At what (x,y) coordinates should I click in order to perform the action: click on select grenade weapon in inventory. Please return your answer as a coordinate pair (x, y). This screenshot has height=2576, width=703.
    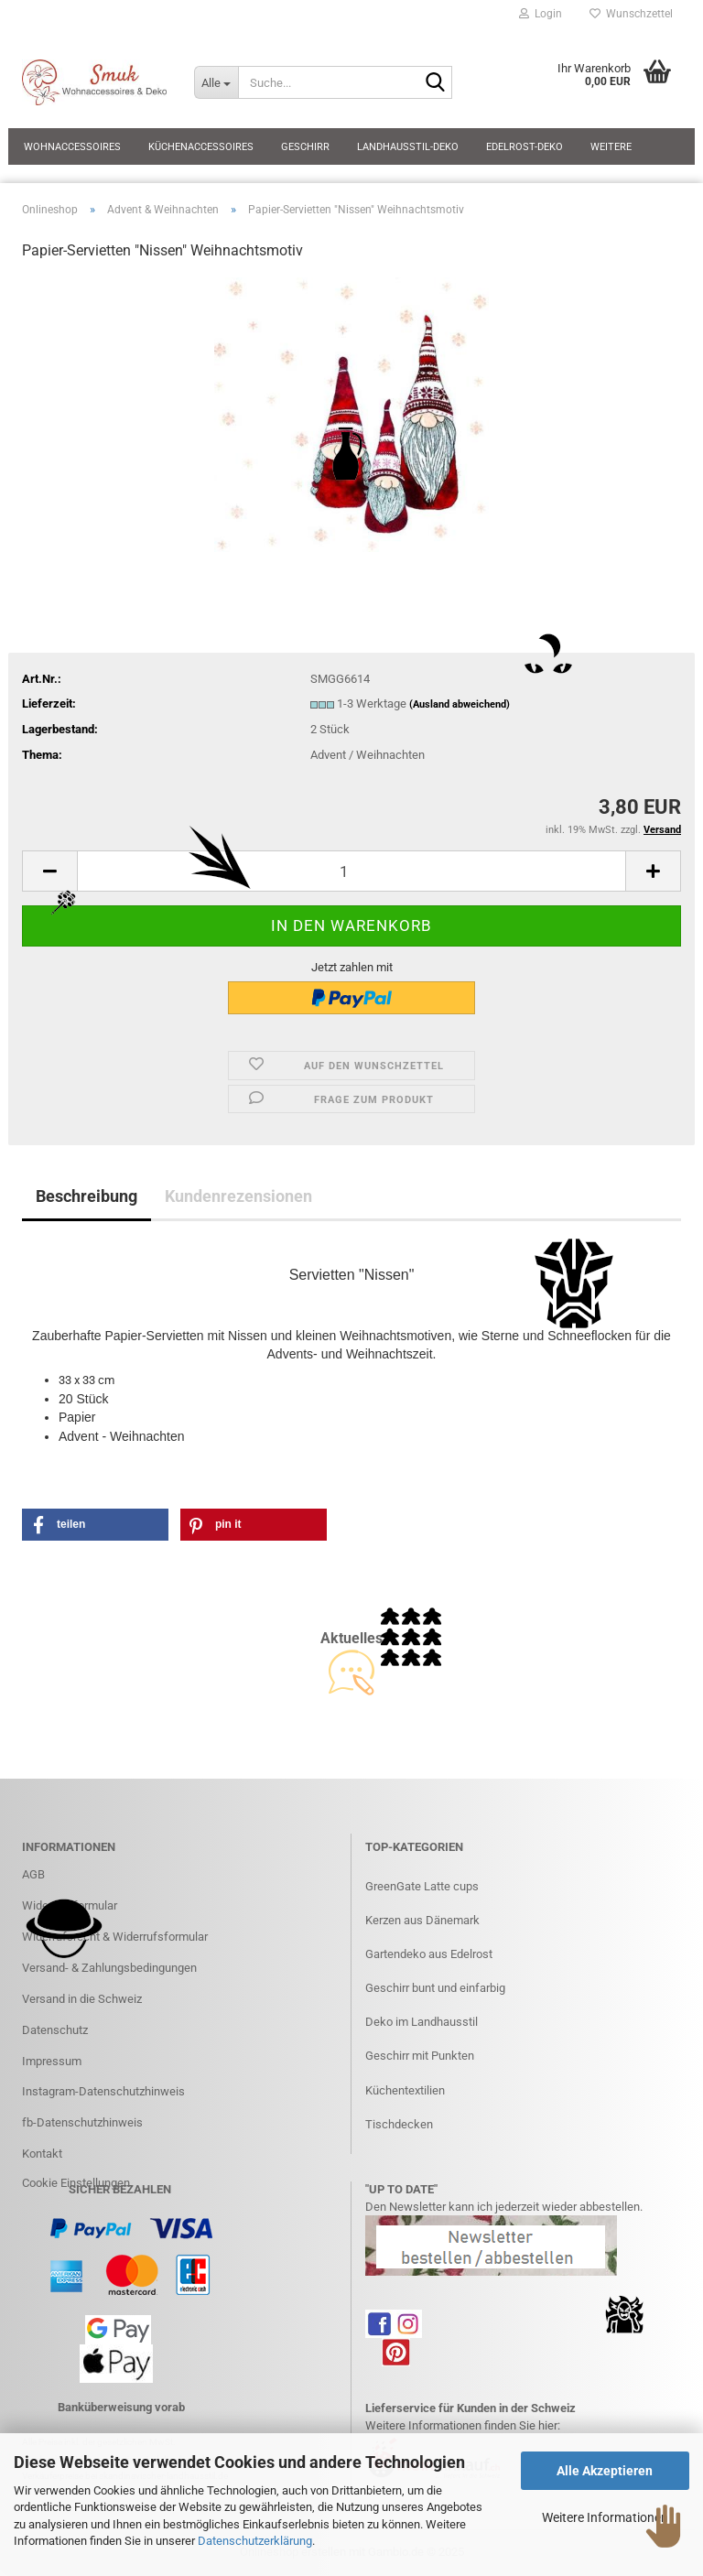
    Looking at the image, I should click on (63, 903).